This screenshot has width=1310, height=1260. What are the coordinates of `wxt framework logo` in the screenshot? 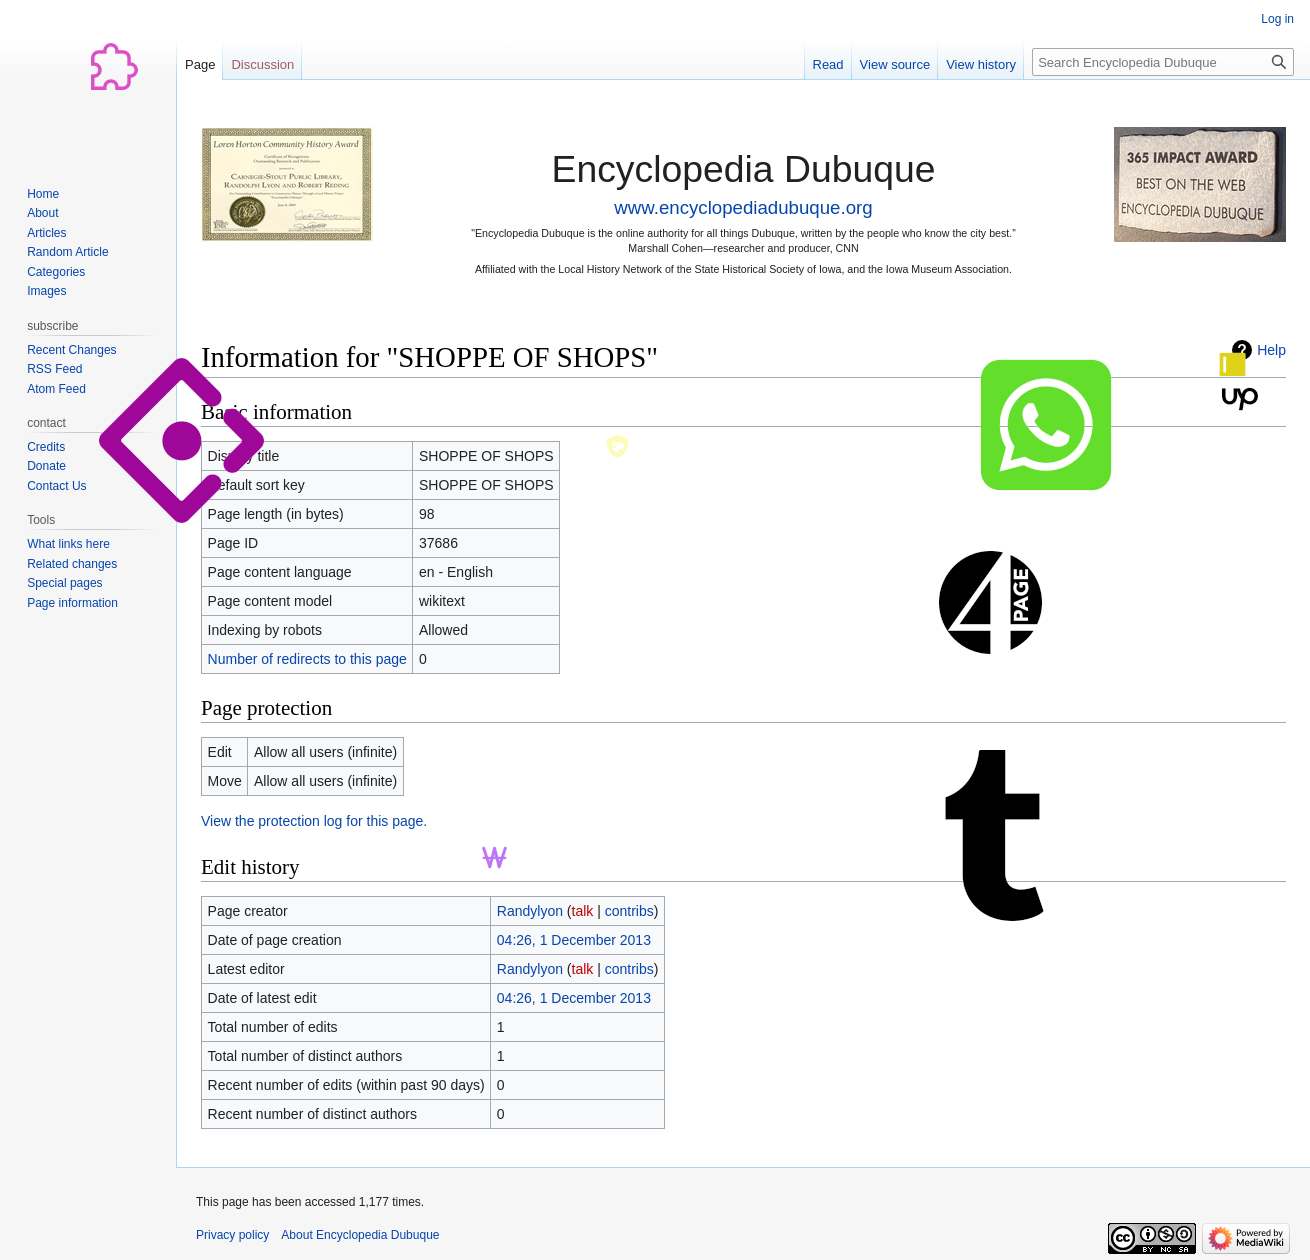 It's located at (114, 66).